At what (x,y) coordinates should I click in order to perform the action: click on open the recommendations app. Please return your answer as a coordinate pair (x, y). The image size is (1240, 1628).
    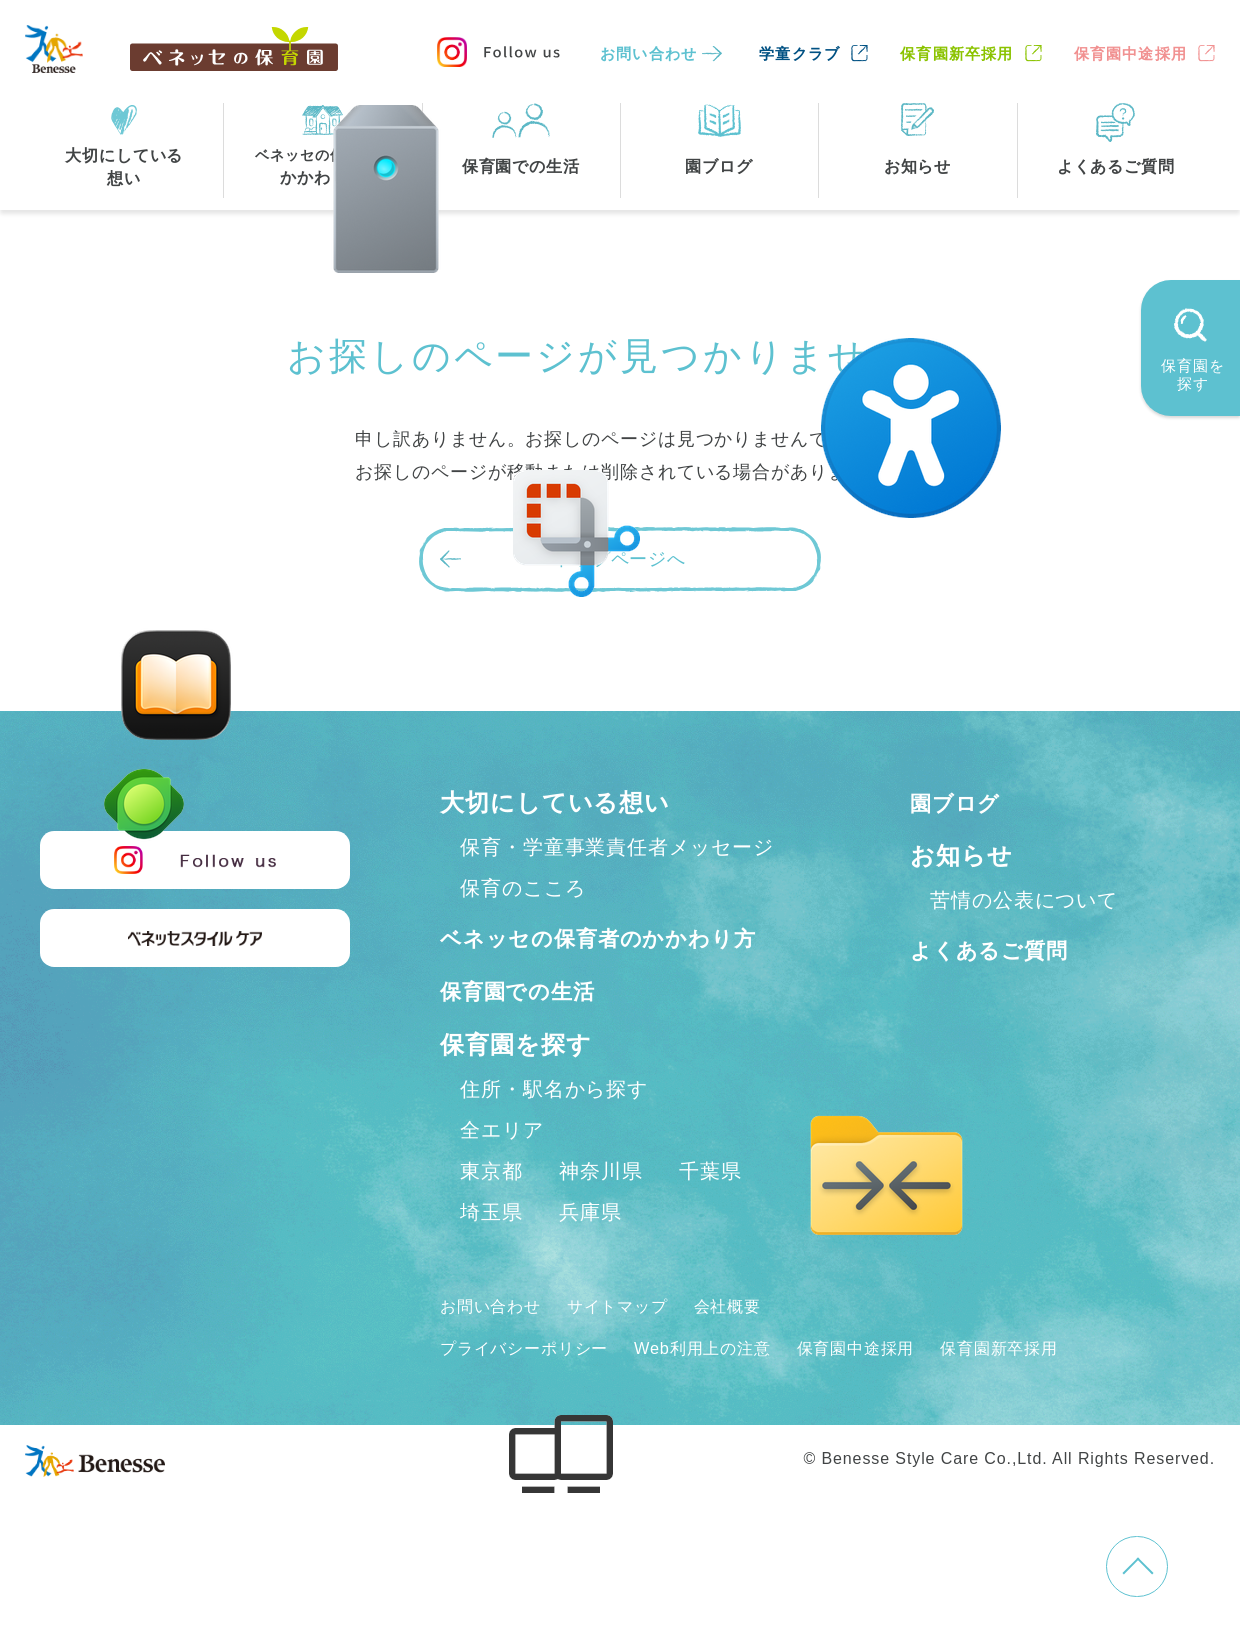
    Looking at the image, I should click on (144, 804).